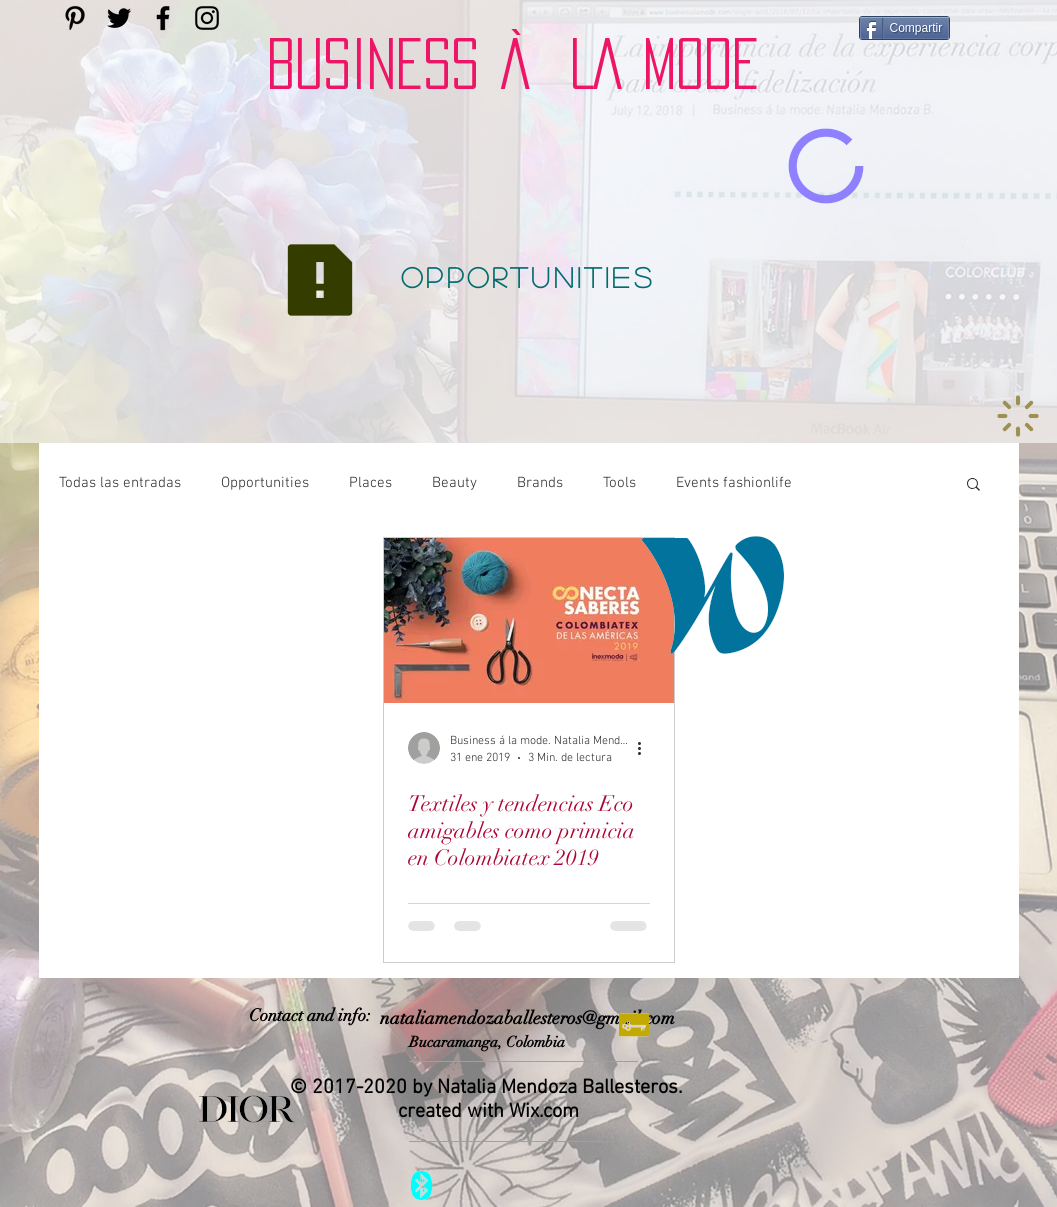 The width and height of the screenshot is (1057, 1207). Describe the element at coordinates (247, 1109) in the screenshot. I see `visit the Dior official website` at that location.